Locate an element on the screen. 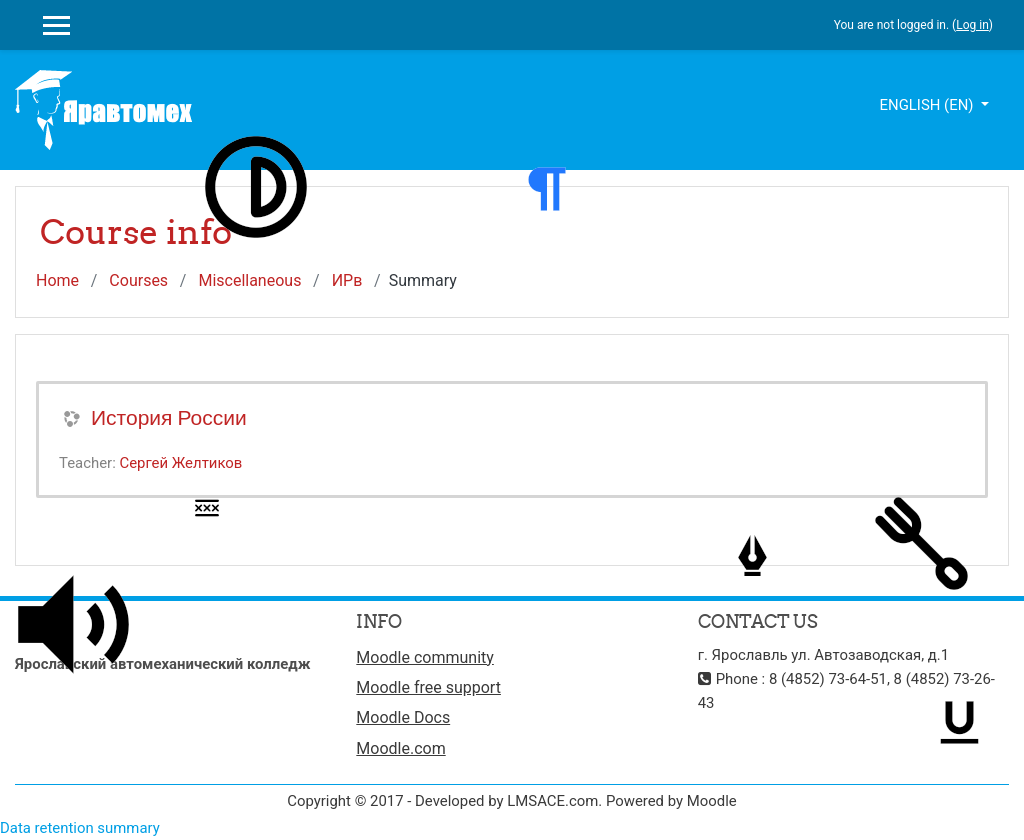  access vector drawing tools is located at coordinates (752, 555).